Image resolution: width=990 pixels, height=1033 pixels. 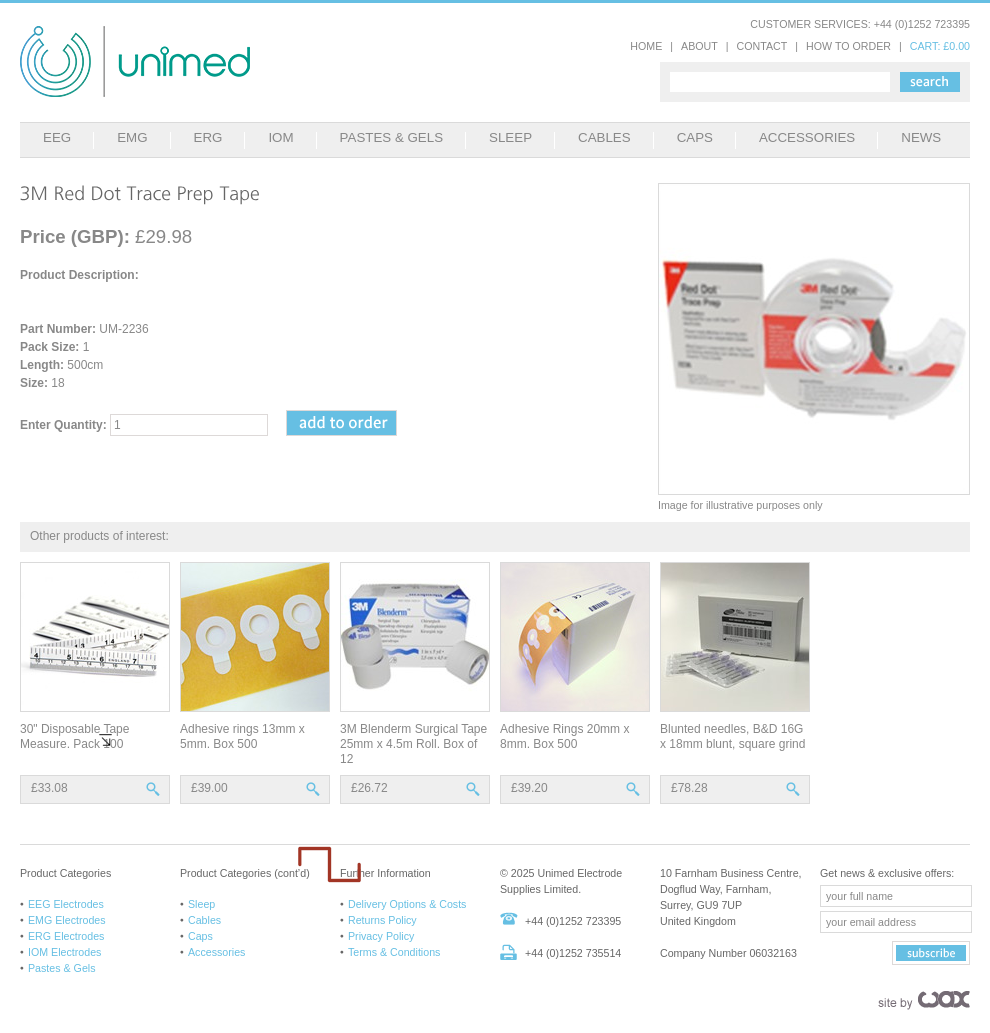 I want to click on toggle square wave audio signal, so click(x=329, y=864).